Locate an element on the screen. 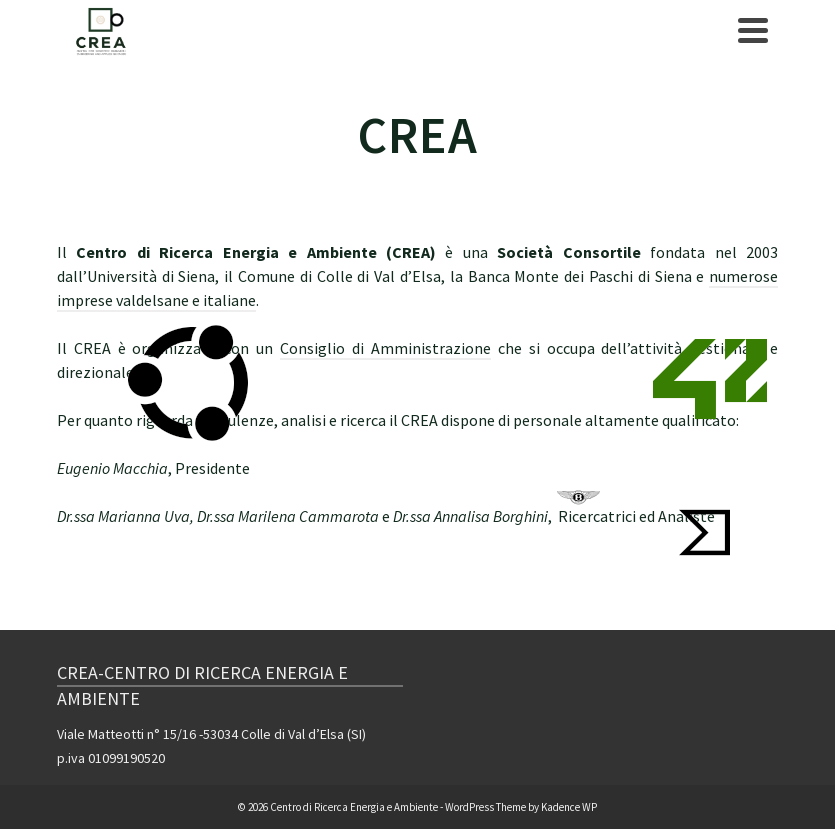  open virustotal malware scanning service is located at coordinates (704, 532).